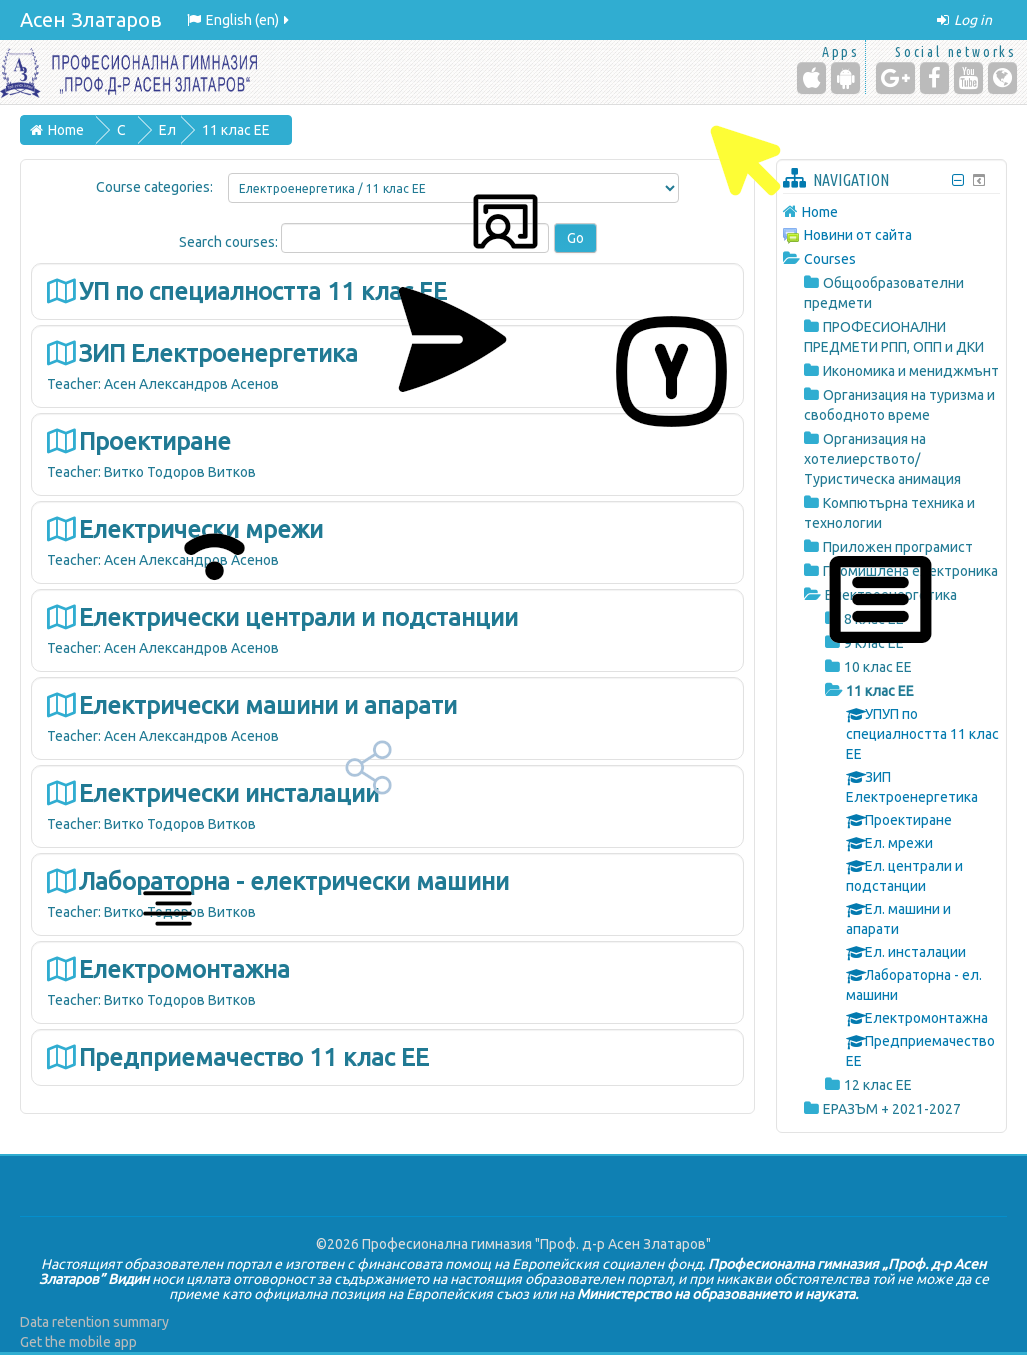  Describe the element at coordinates (370, 767) in the screenshot. I see `share content with others` at that location.